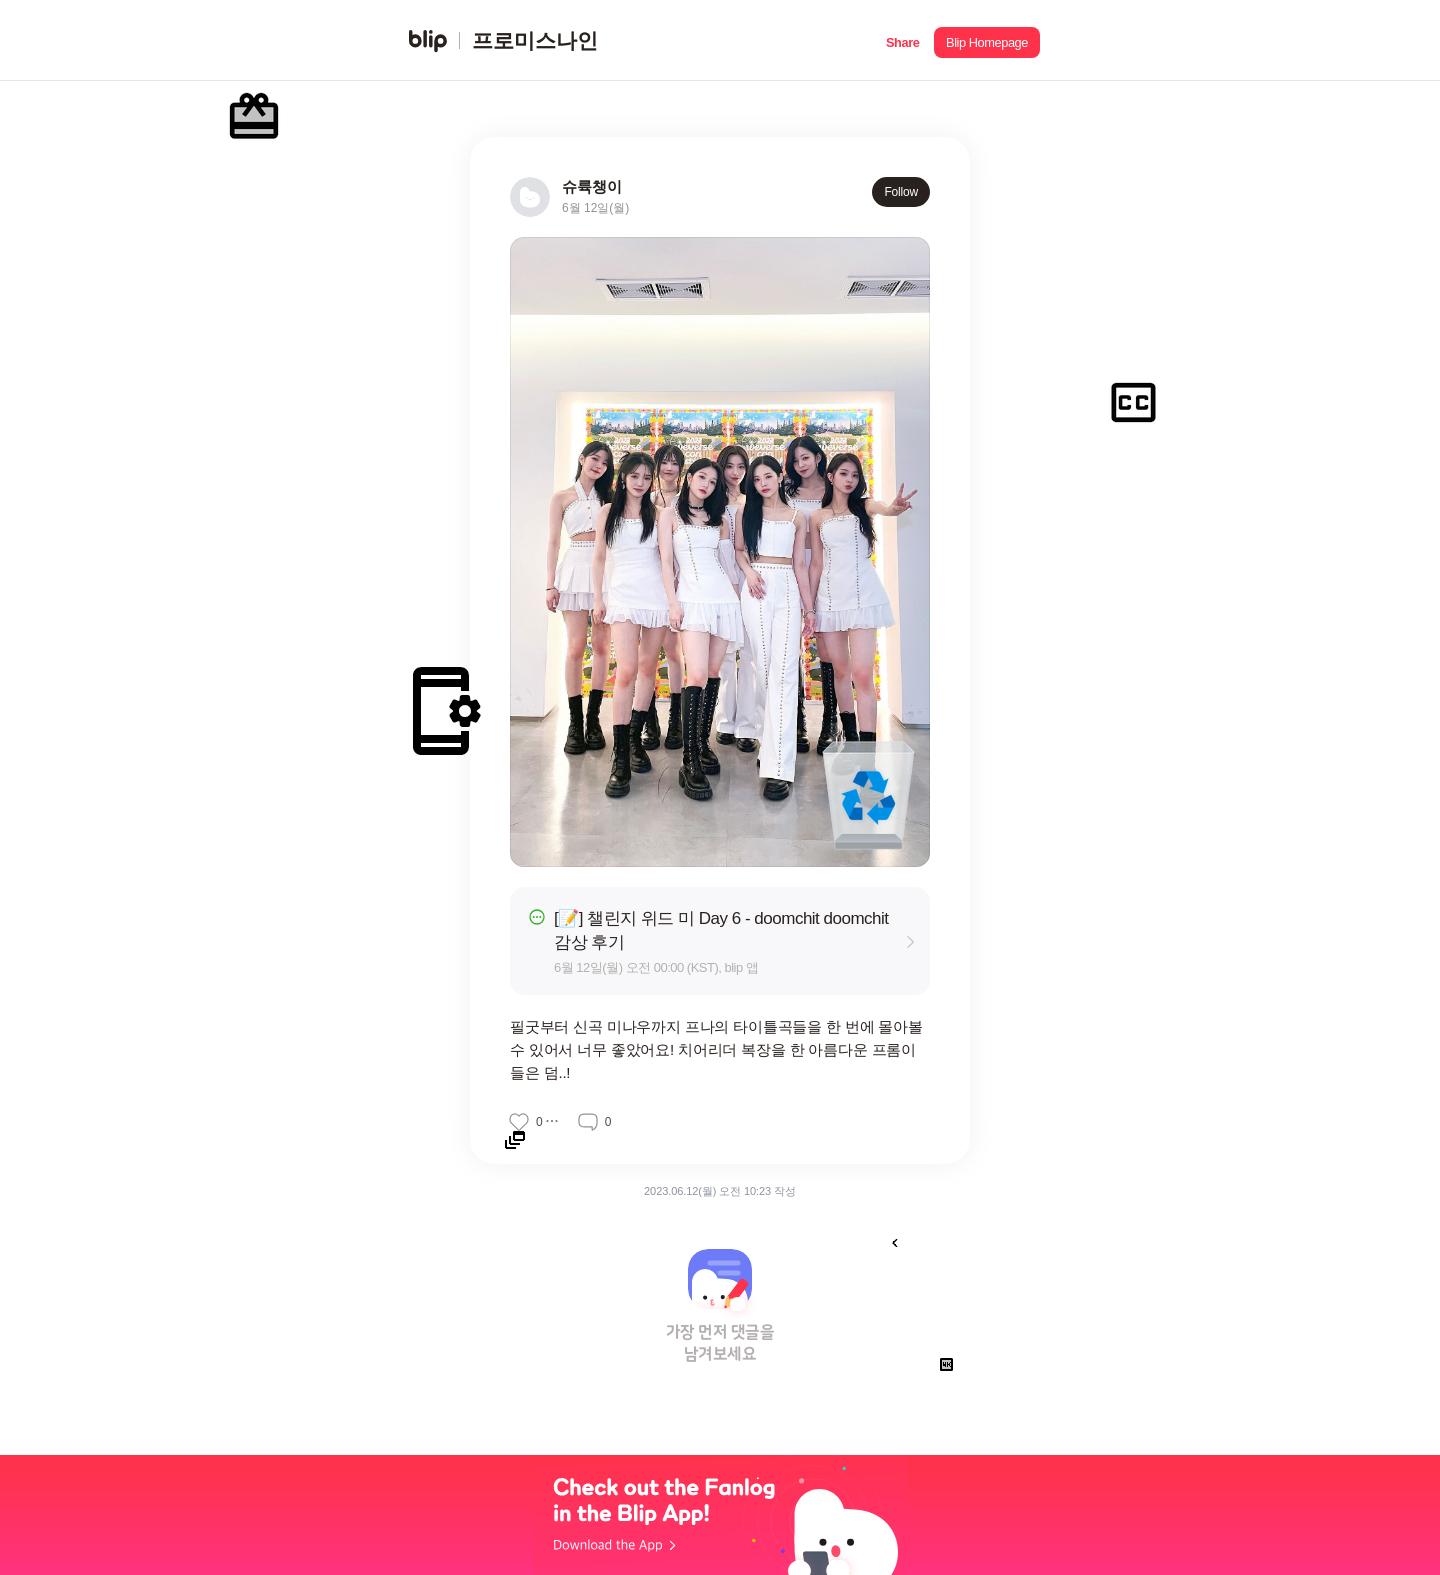  What do you see at coordinates (946, 1364) in the screenshot?
I see `indicates 4K resolution video quality` at bounding box center [946, 1364].